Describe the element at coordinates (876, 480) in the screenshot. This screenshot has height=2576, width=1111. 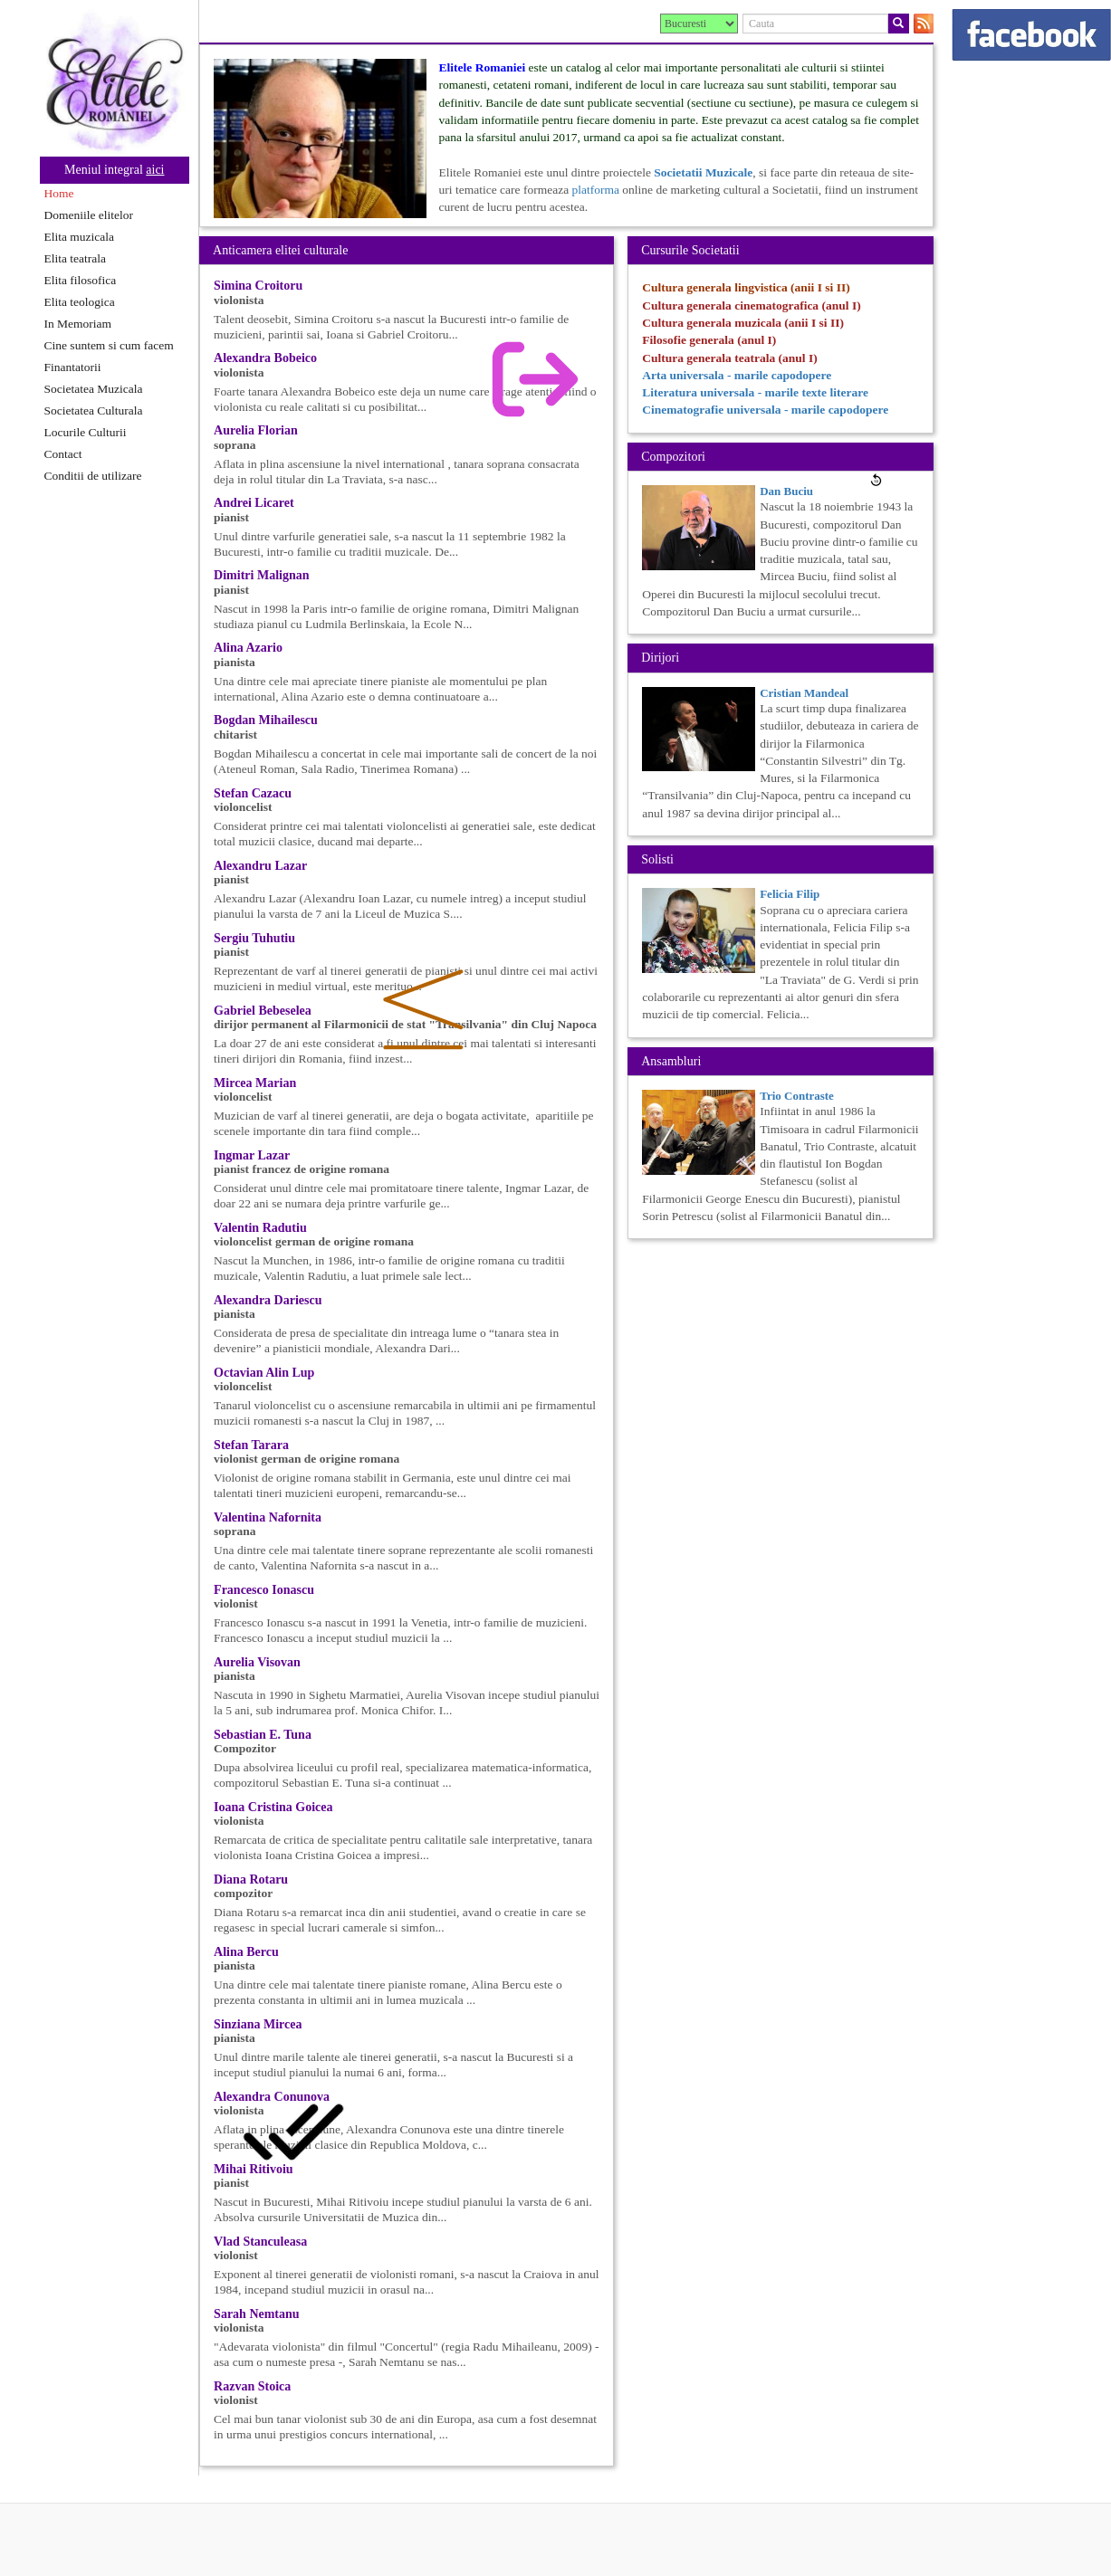
I see `rewind 10 seconds` at that location.